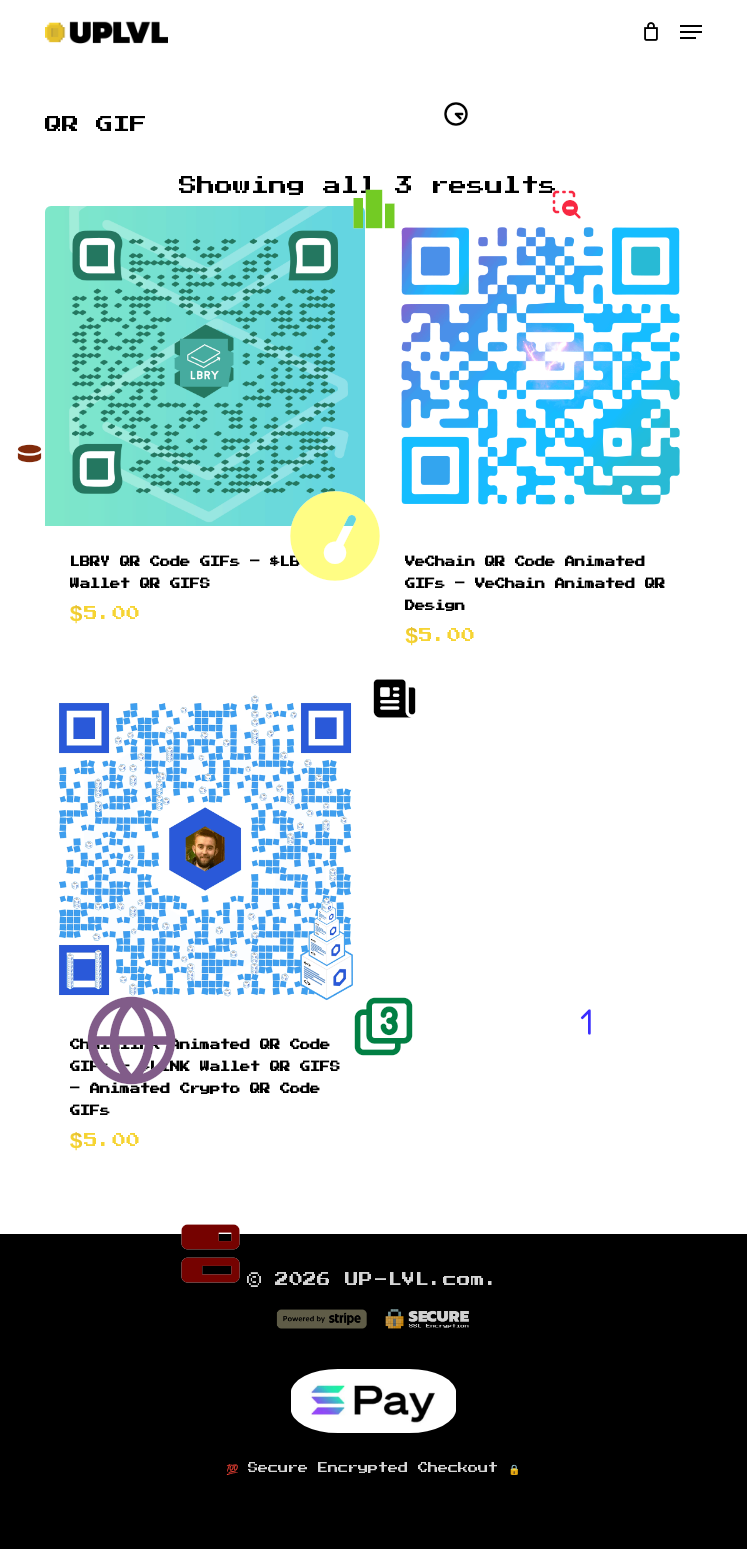 The width and height of the screenshot is (747, 1549). I want to click on zoom out of selected area, so click(566, 204).